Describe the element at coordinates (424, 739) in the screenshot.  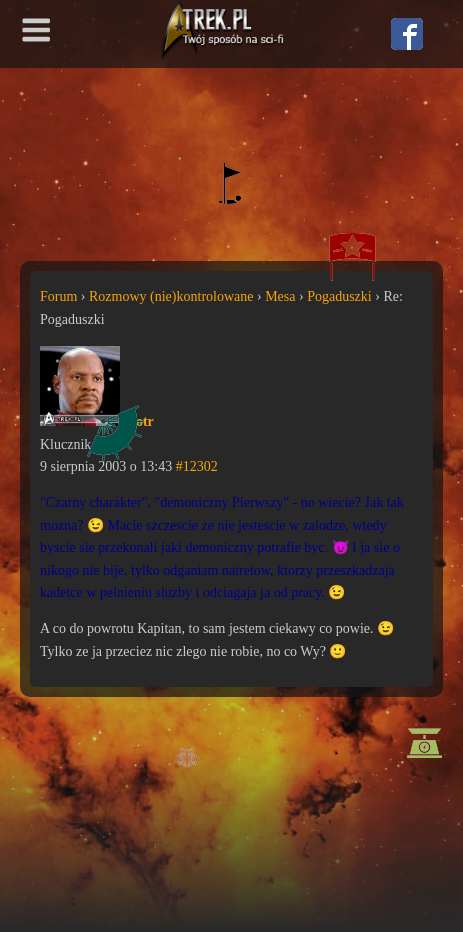
I see `weigh ingredients for a recipe` at that location.